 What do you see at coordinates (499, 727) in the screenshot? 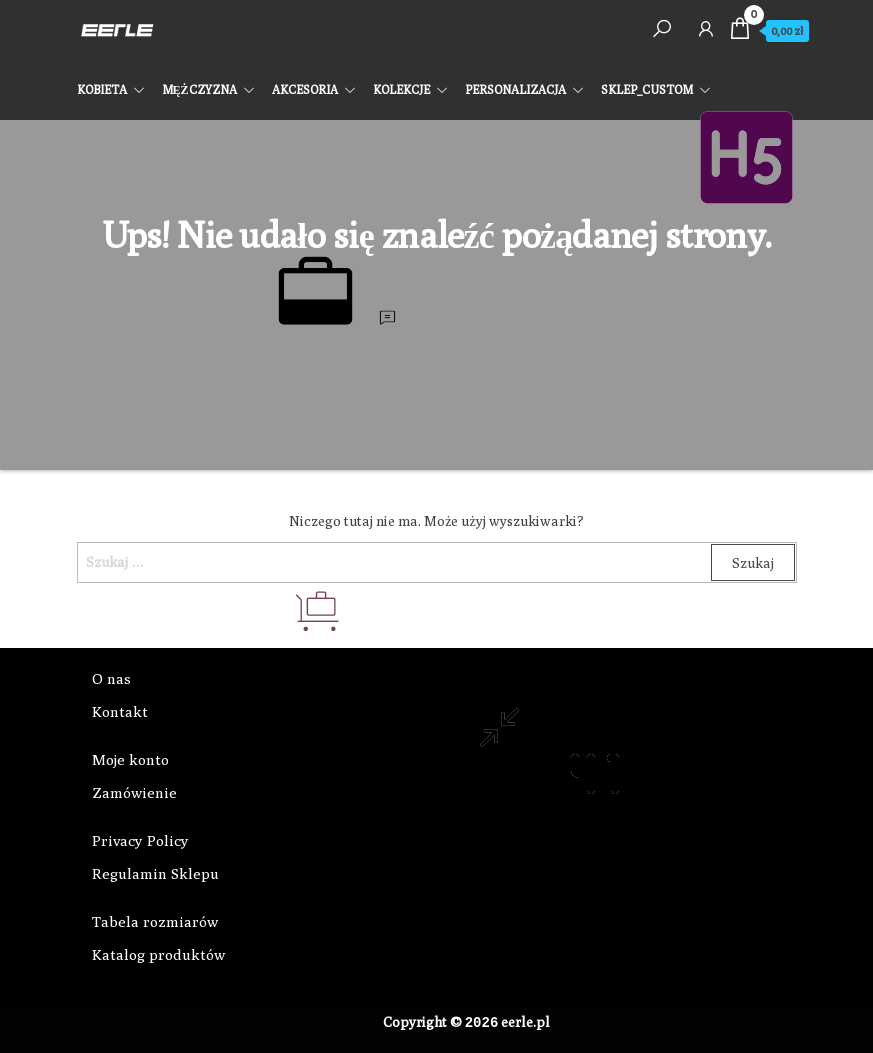
I see `minimize or collapse the current window` at bounding box center [499, 727].